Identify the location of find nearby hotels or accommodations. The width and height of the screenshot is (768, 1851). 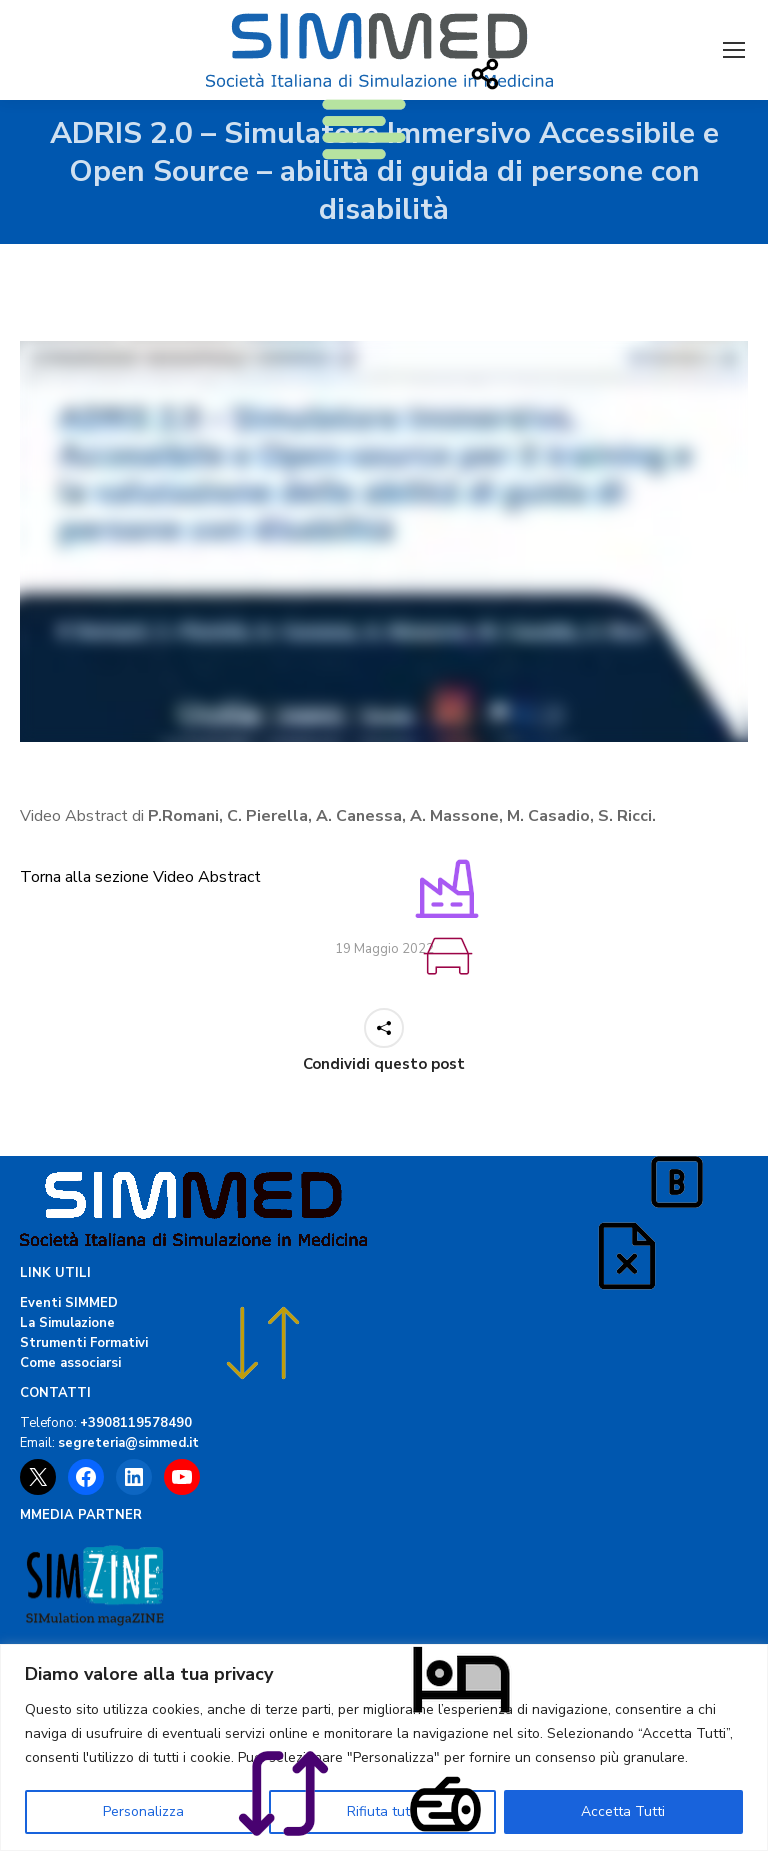
(461, 1677).